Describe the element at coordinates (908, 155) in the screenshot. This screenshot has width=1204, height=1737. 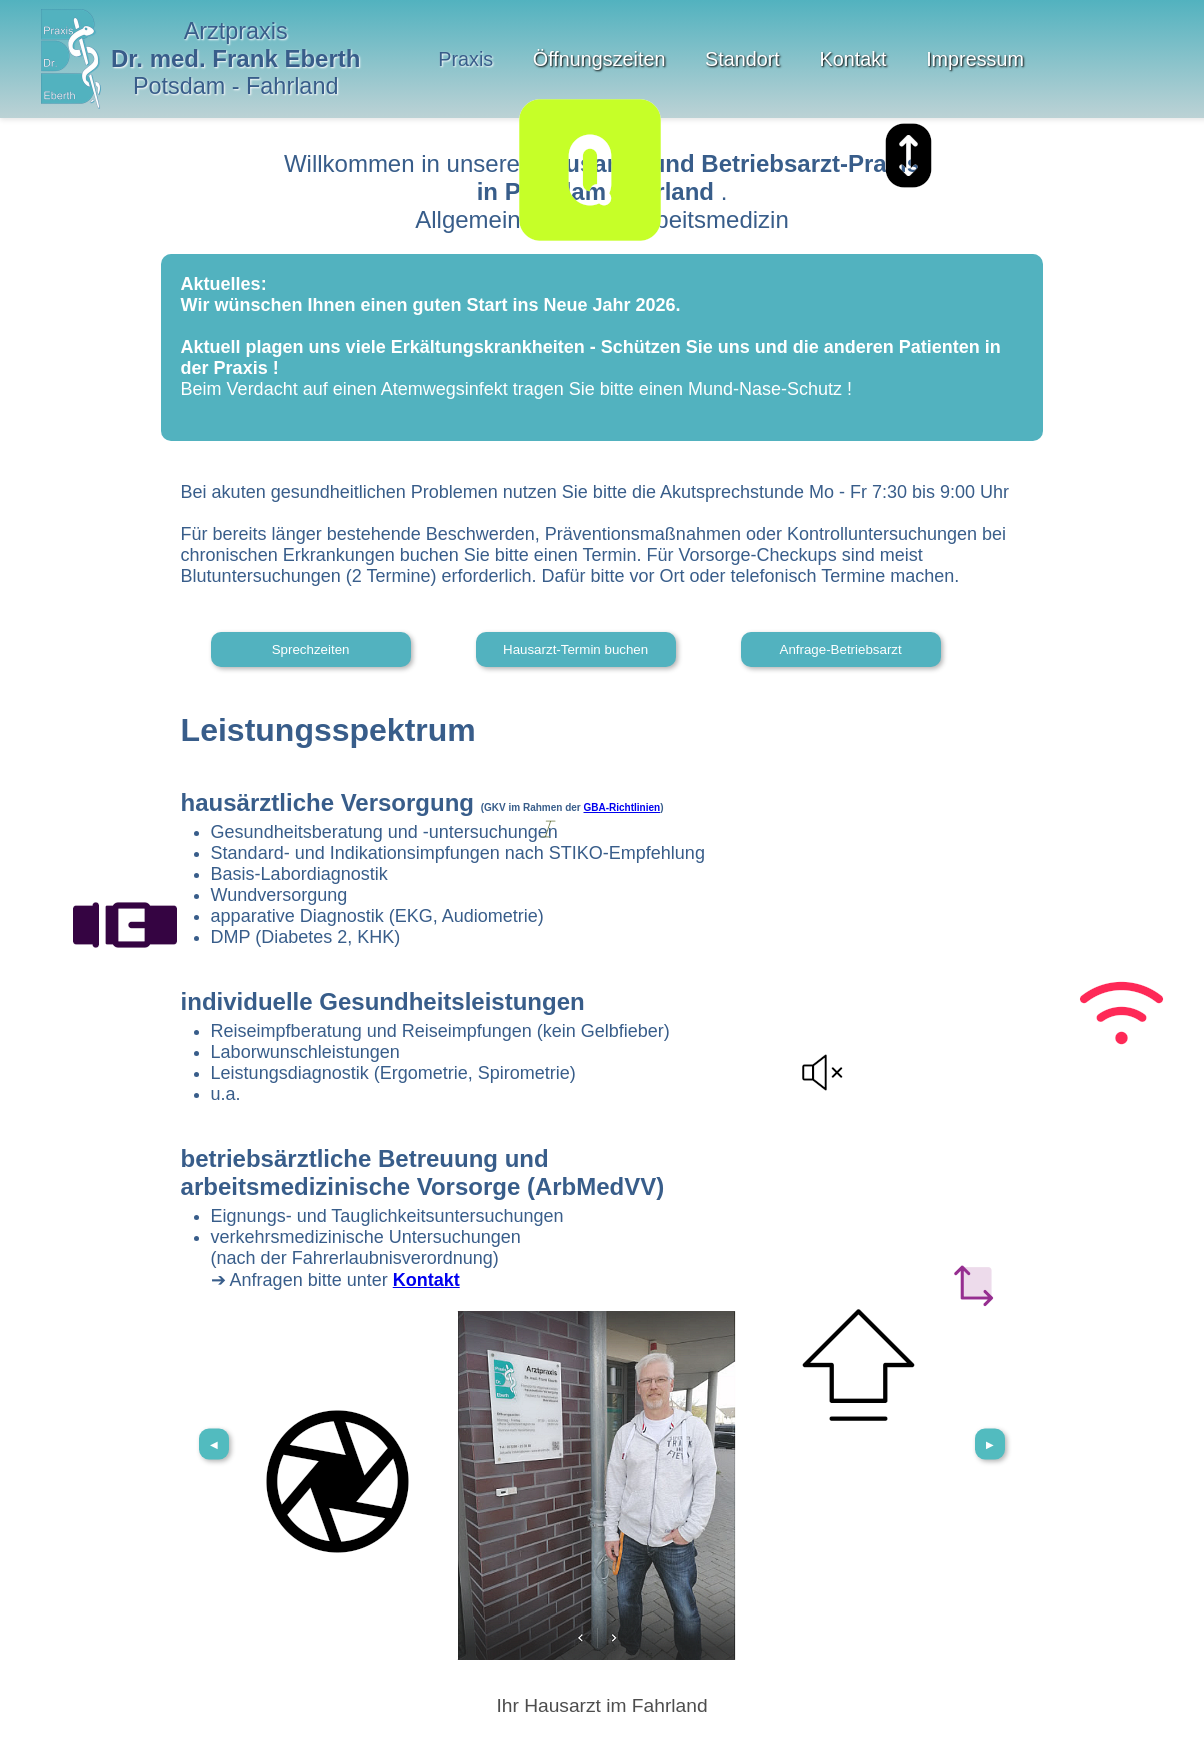
I see `scroll up or down on the page` at that location.